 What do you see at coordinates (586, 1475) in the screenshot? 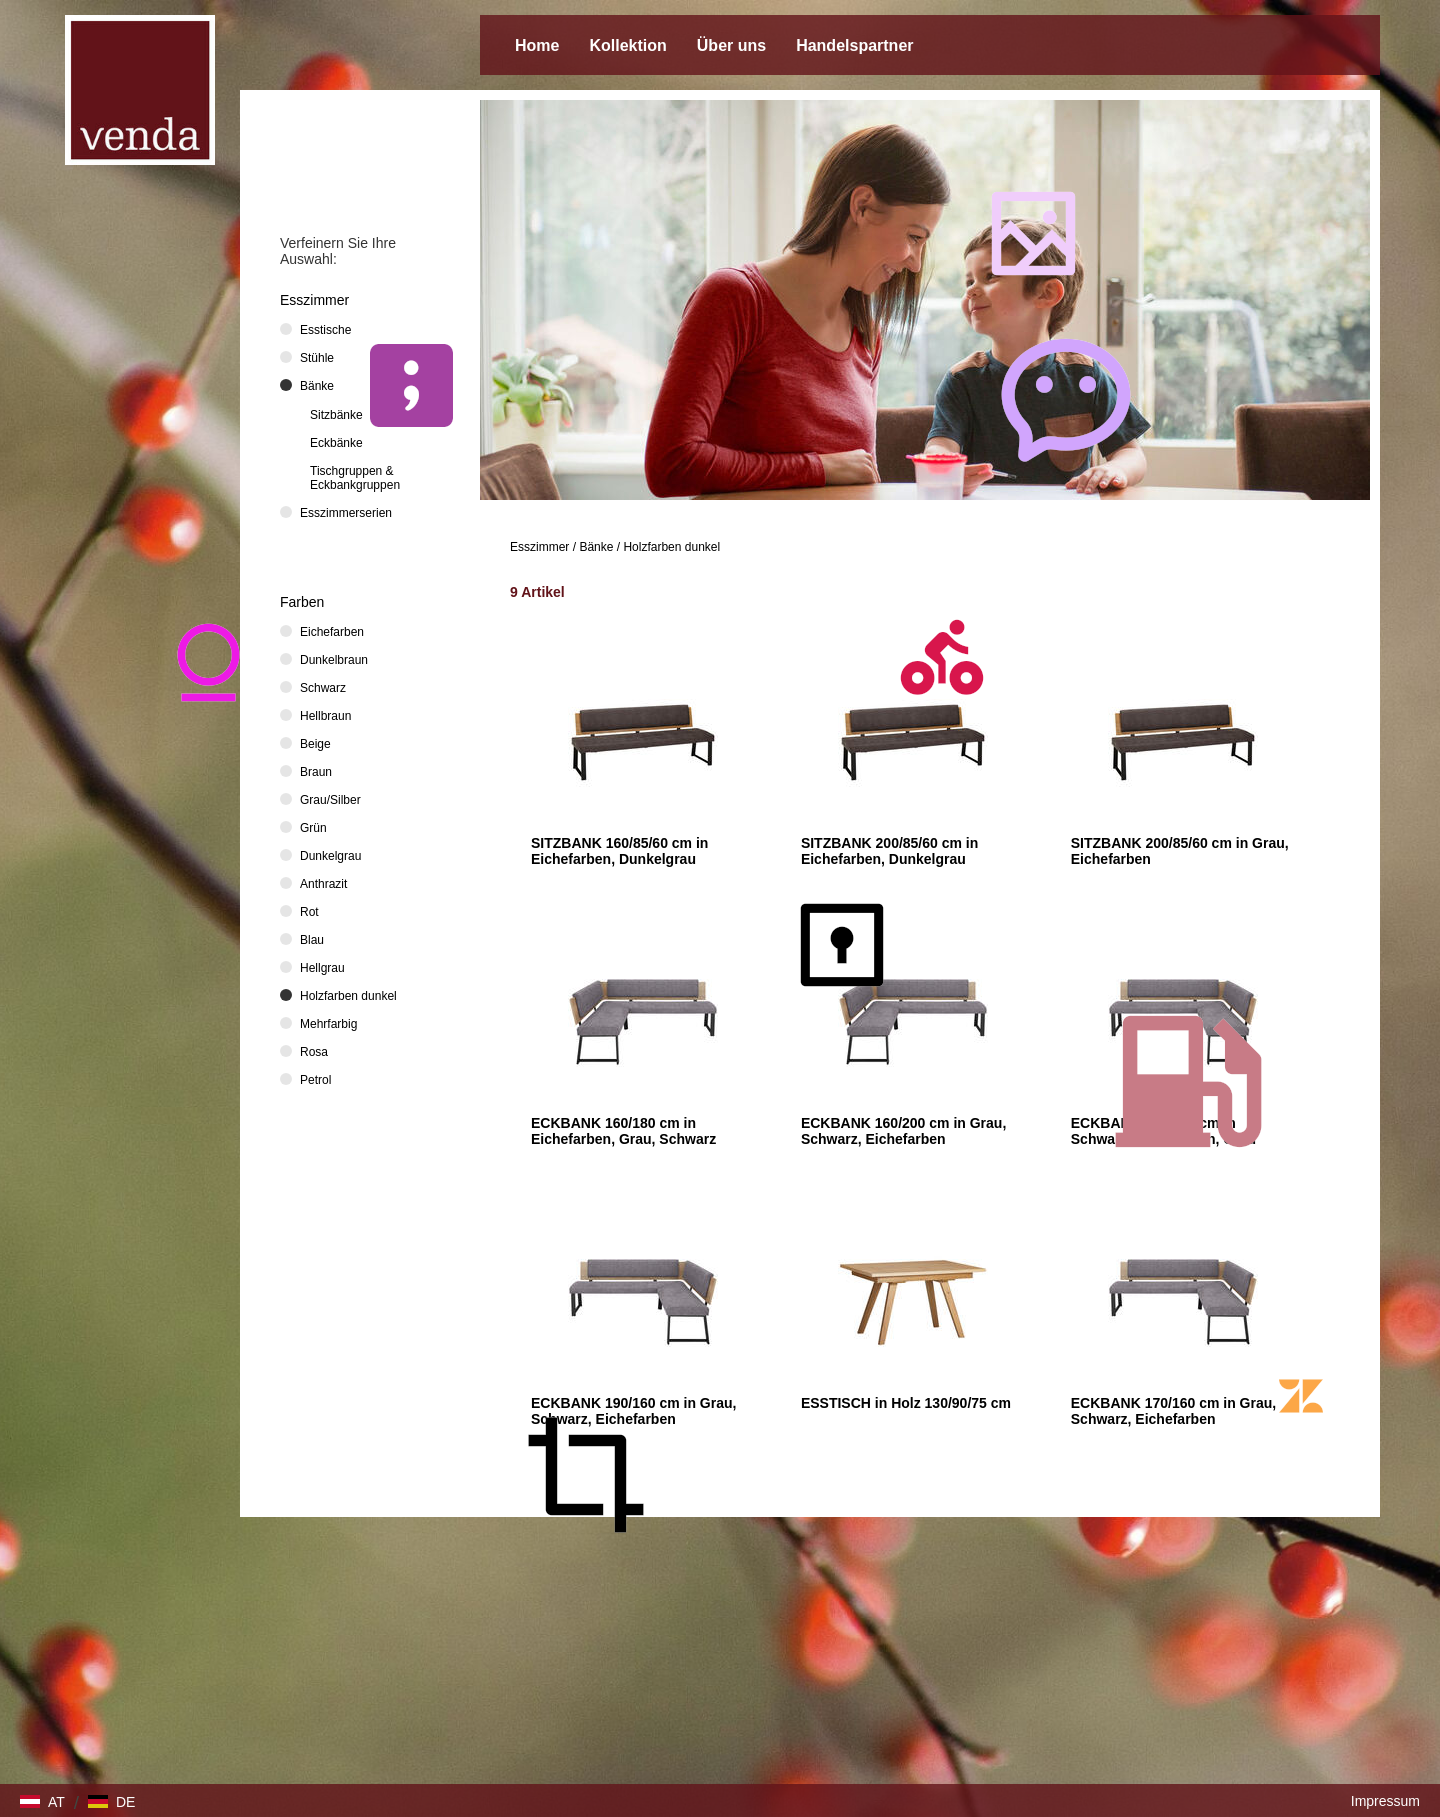
I see `crop an image or photo` at bounding box center [586, 1475].